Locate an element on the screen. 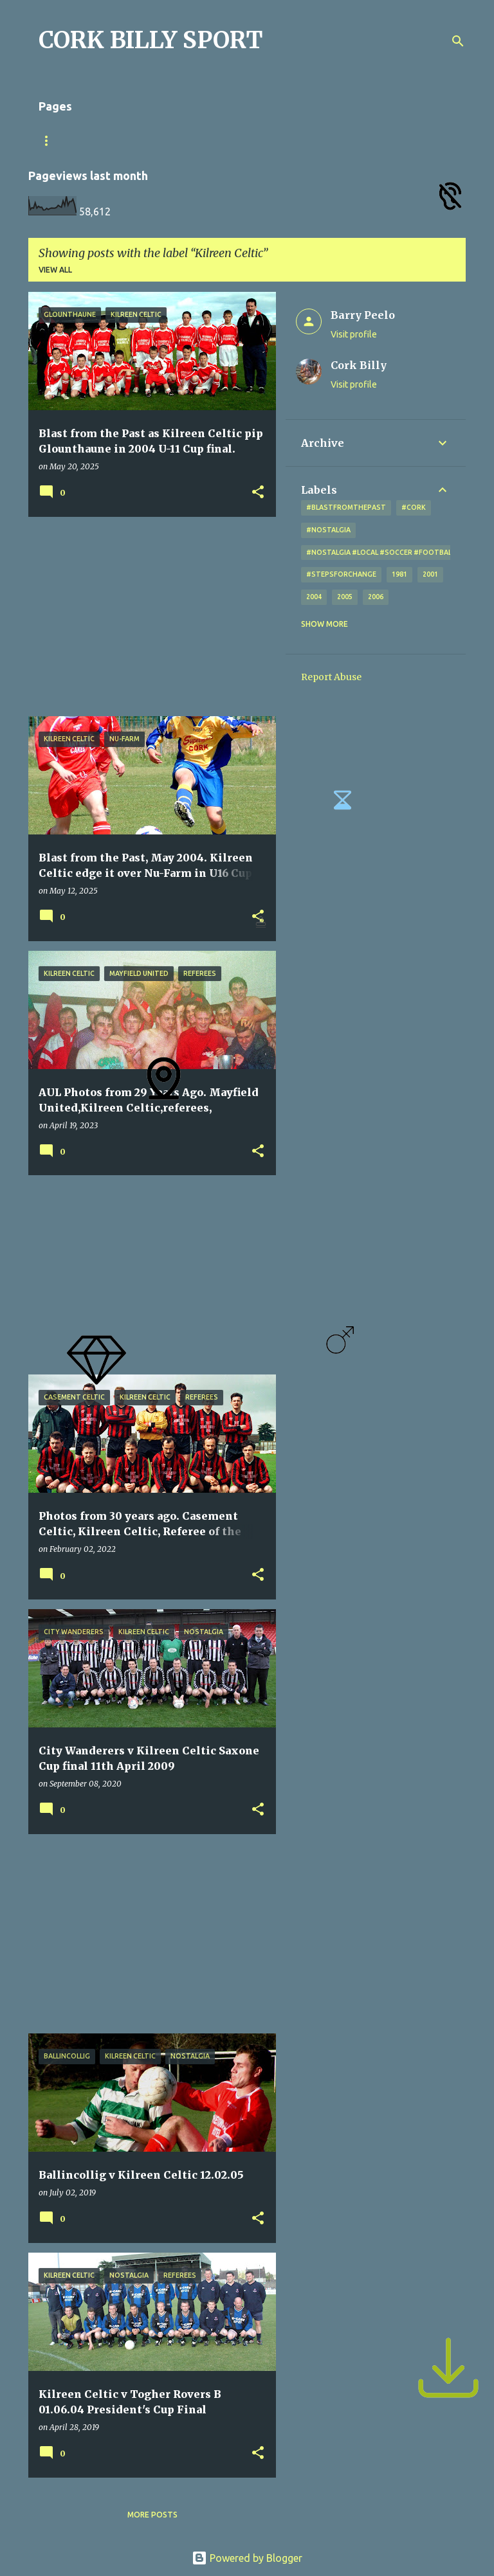 This screenshot has width=494, height=2576. mute or disable audio listening is located at coordinates (450, 196).